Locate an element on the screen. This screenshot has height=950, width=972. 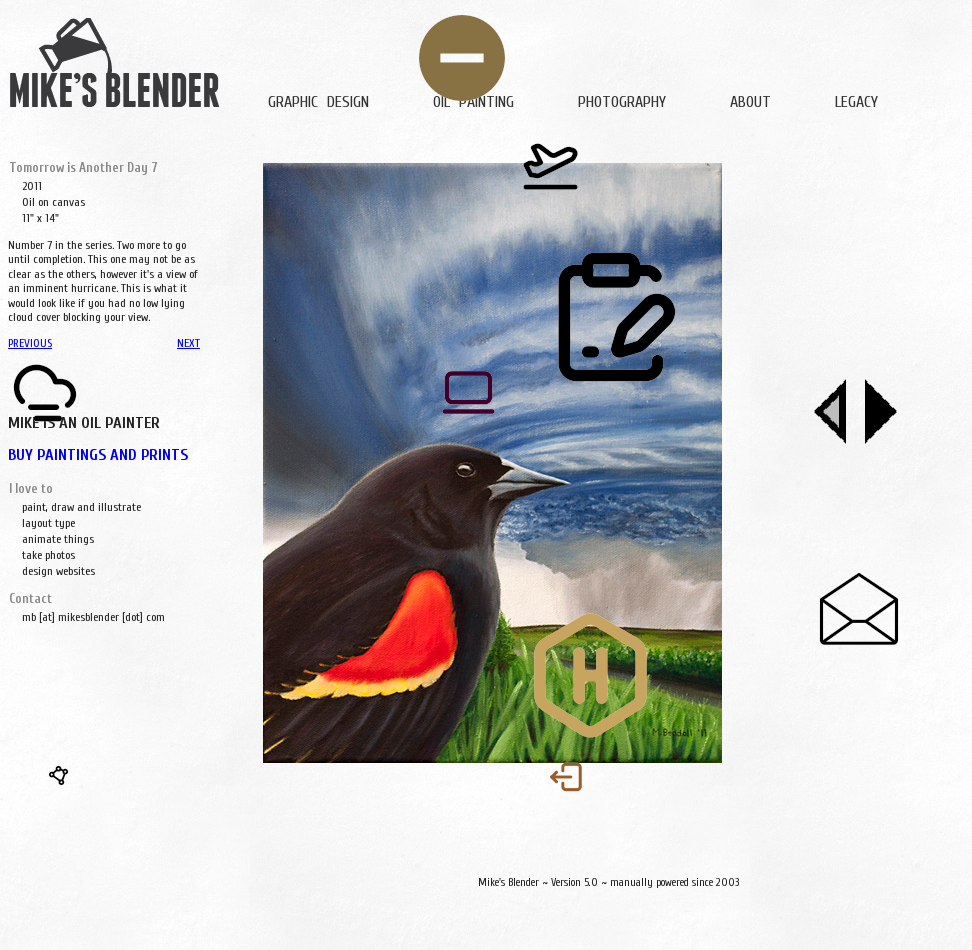
log out of your account is located at coordinates (566, 777).